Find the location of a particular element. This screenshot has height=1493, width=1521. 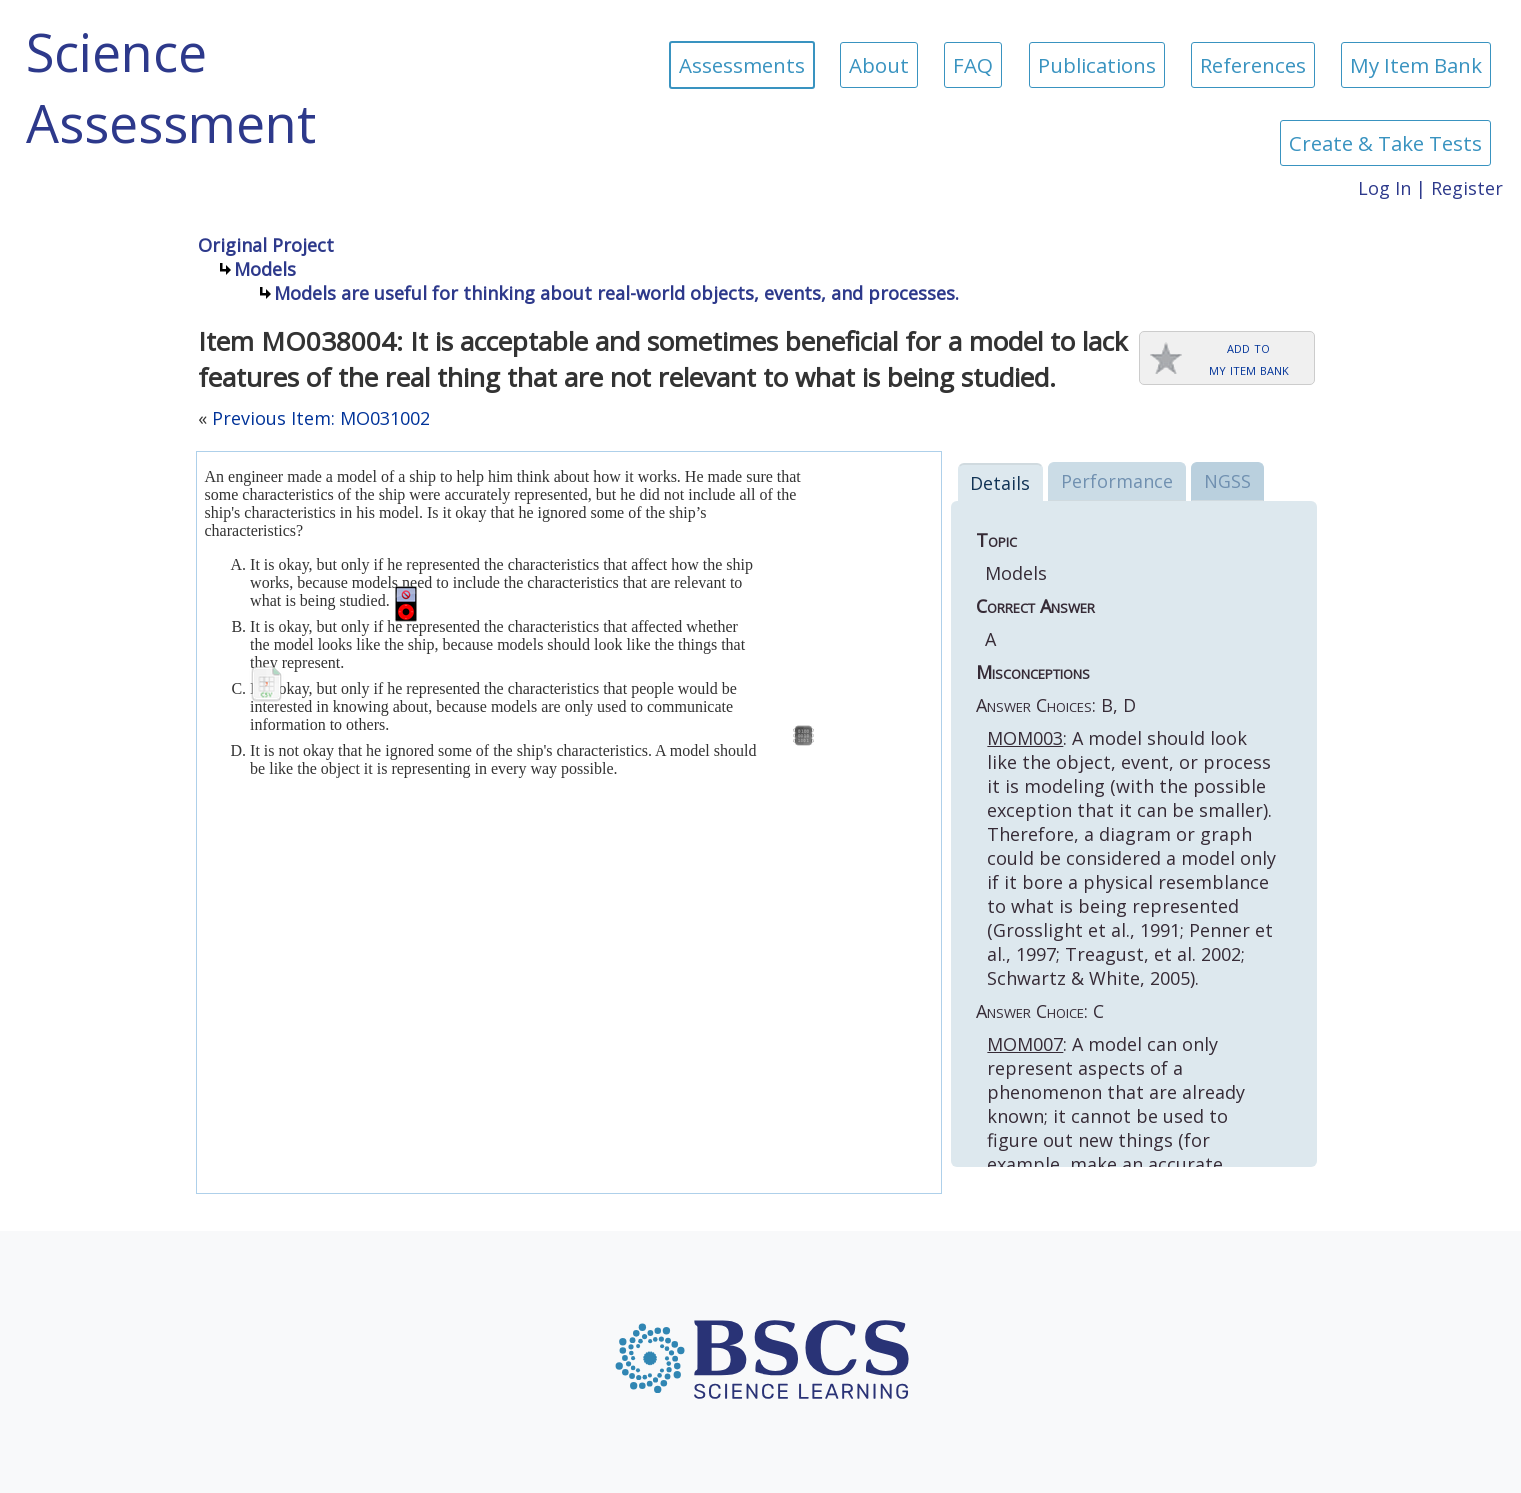

firmware file or binary data is located at coordinates (803, 735).